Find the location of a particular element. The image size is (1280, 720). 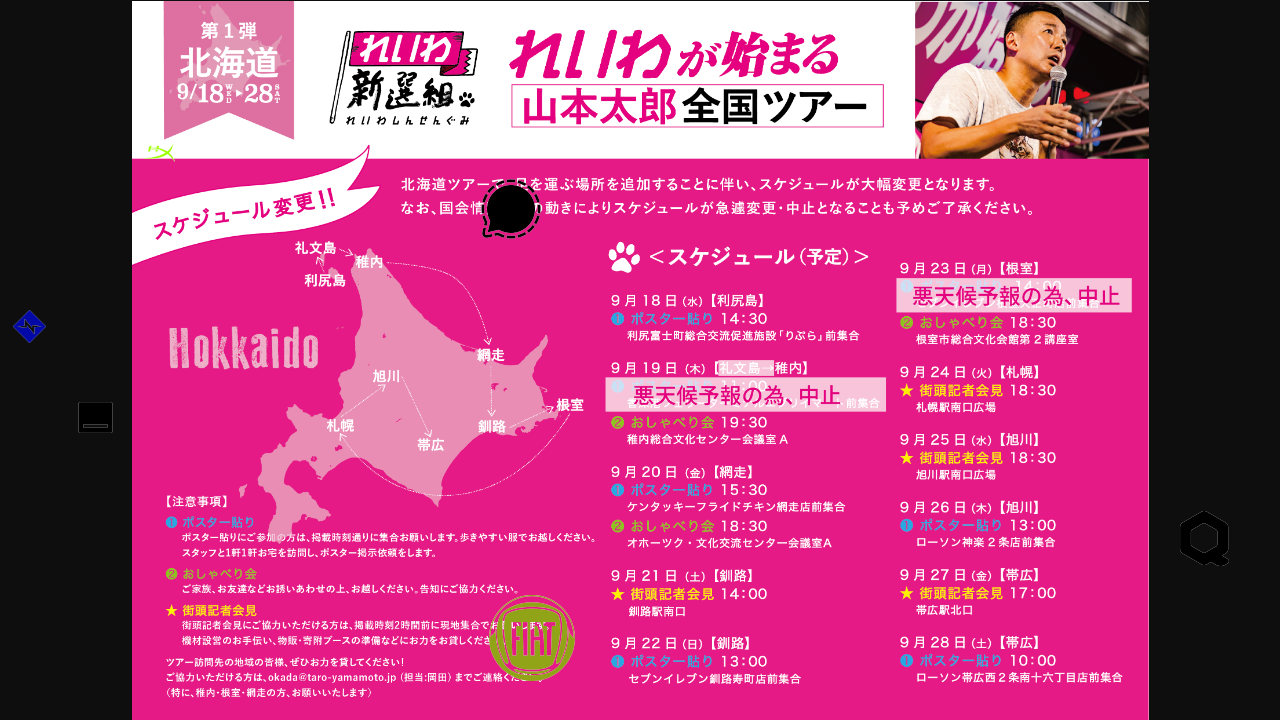

HyperX brand logo is located at coordinates (159, 153).